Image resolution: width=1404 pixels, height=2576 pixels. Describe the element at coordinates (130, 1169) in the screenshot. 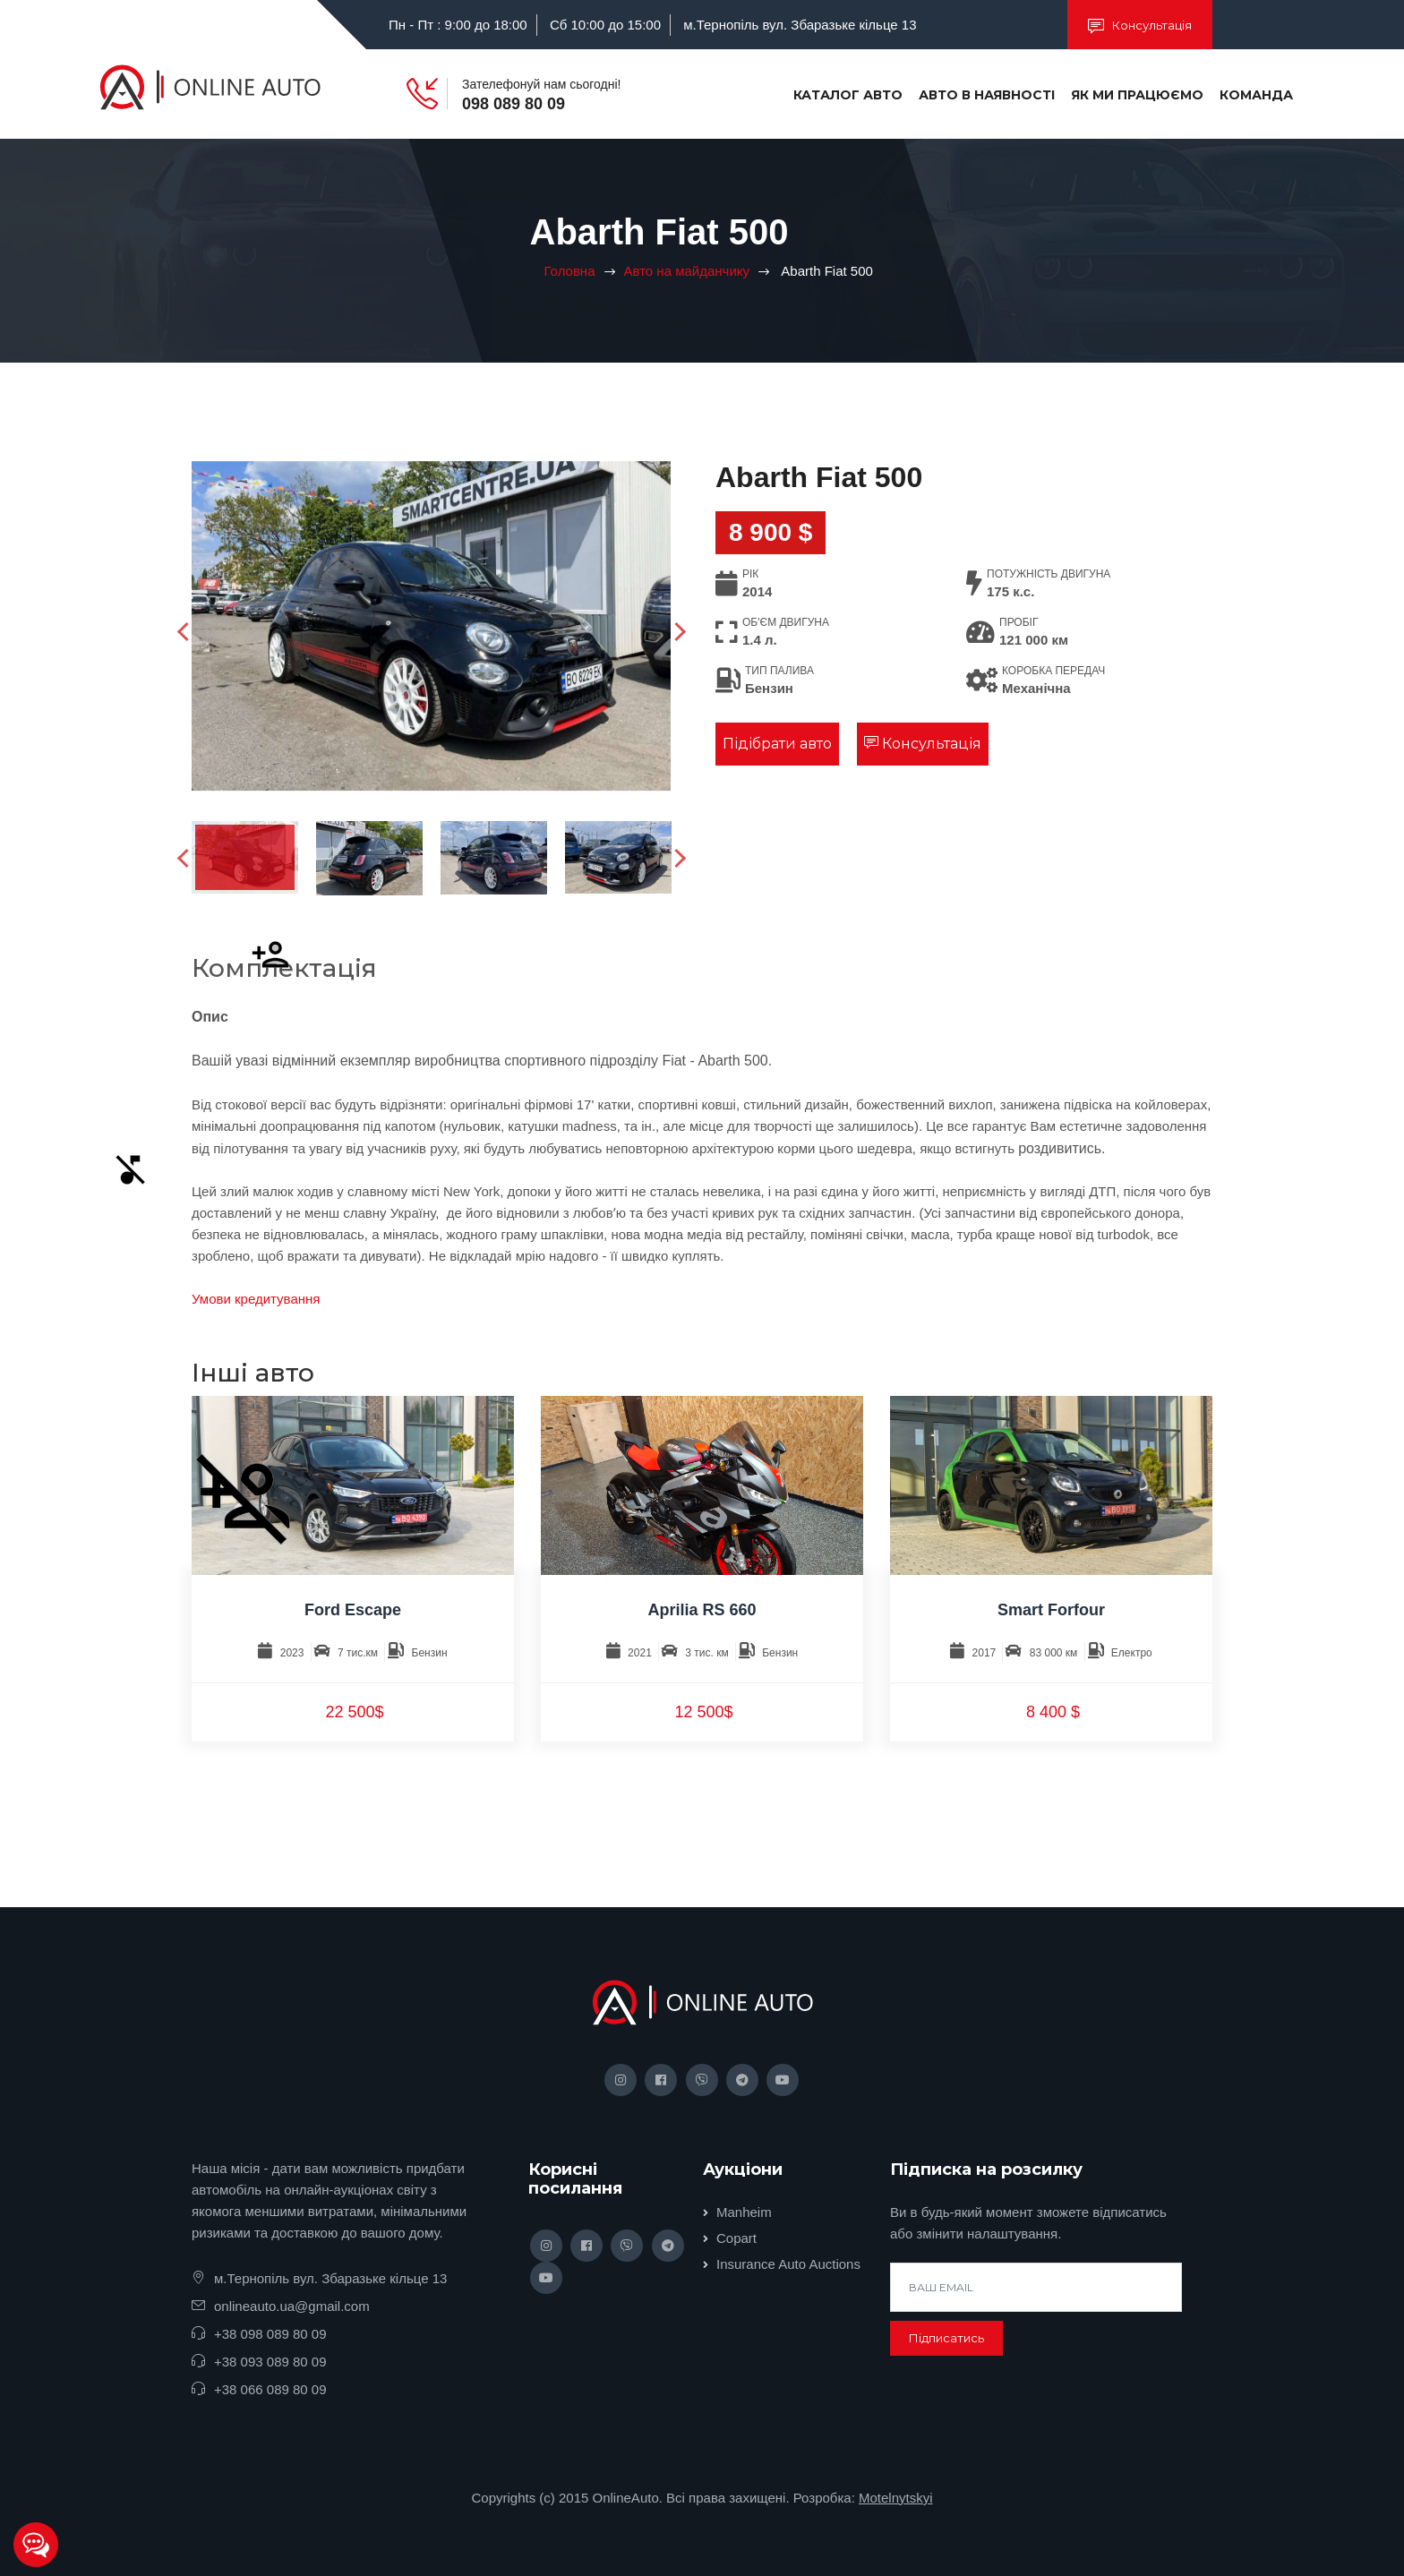

I see `mute or disable music playback` at that location.